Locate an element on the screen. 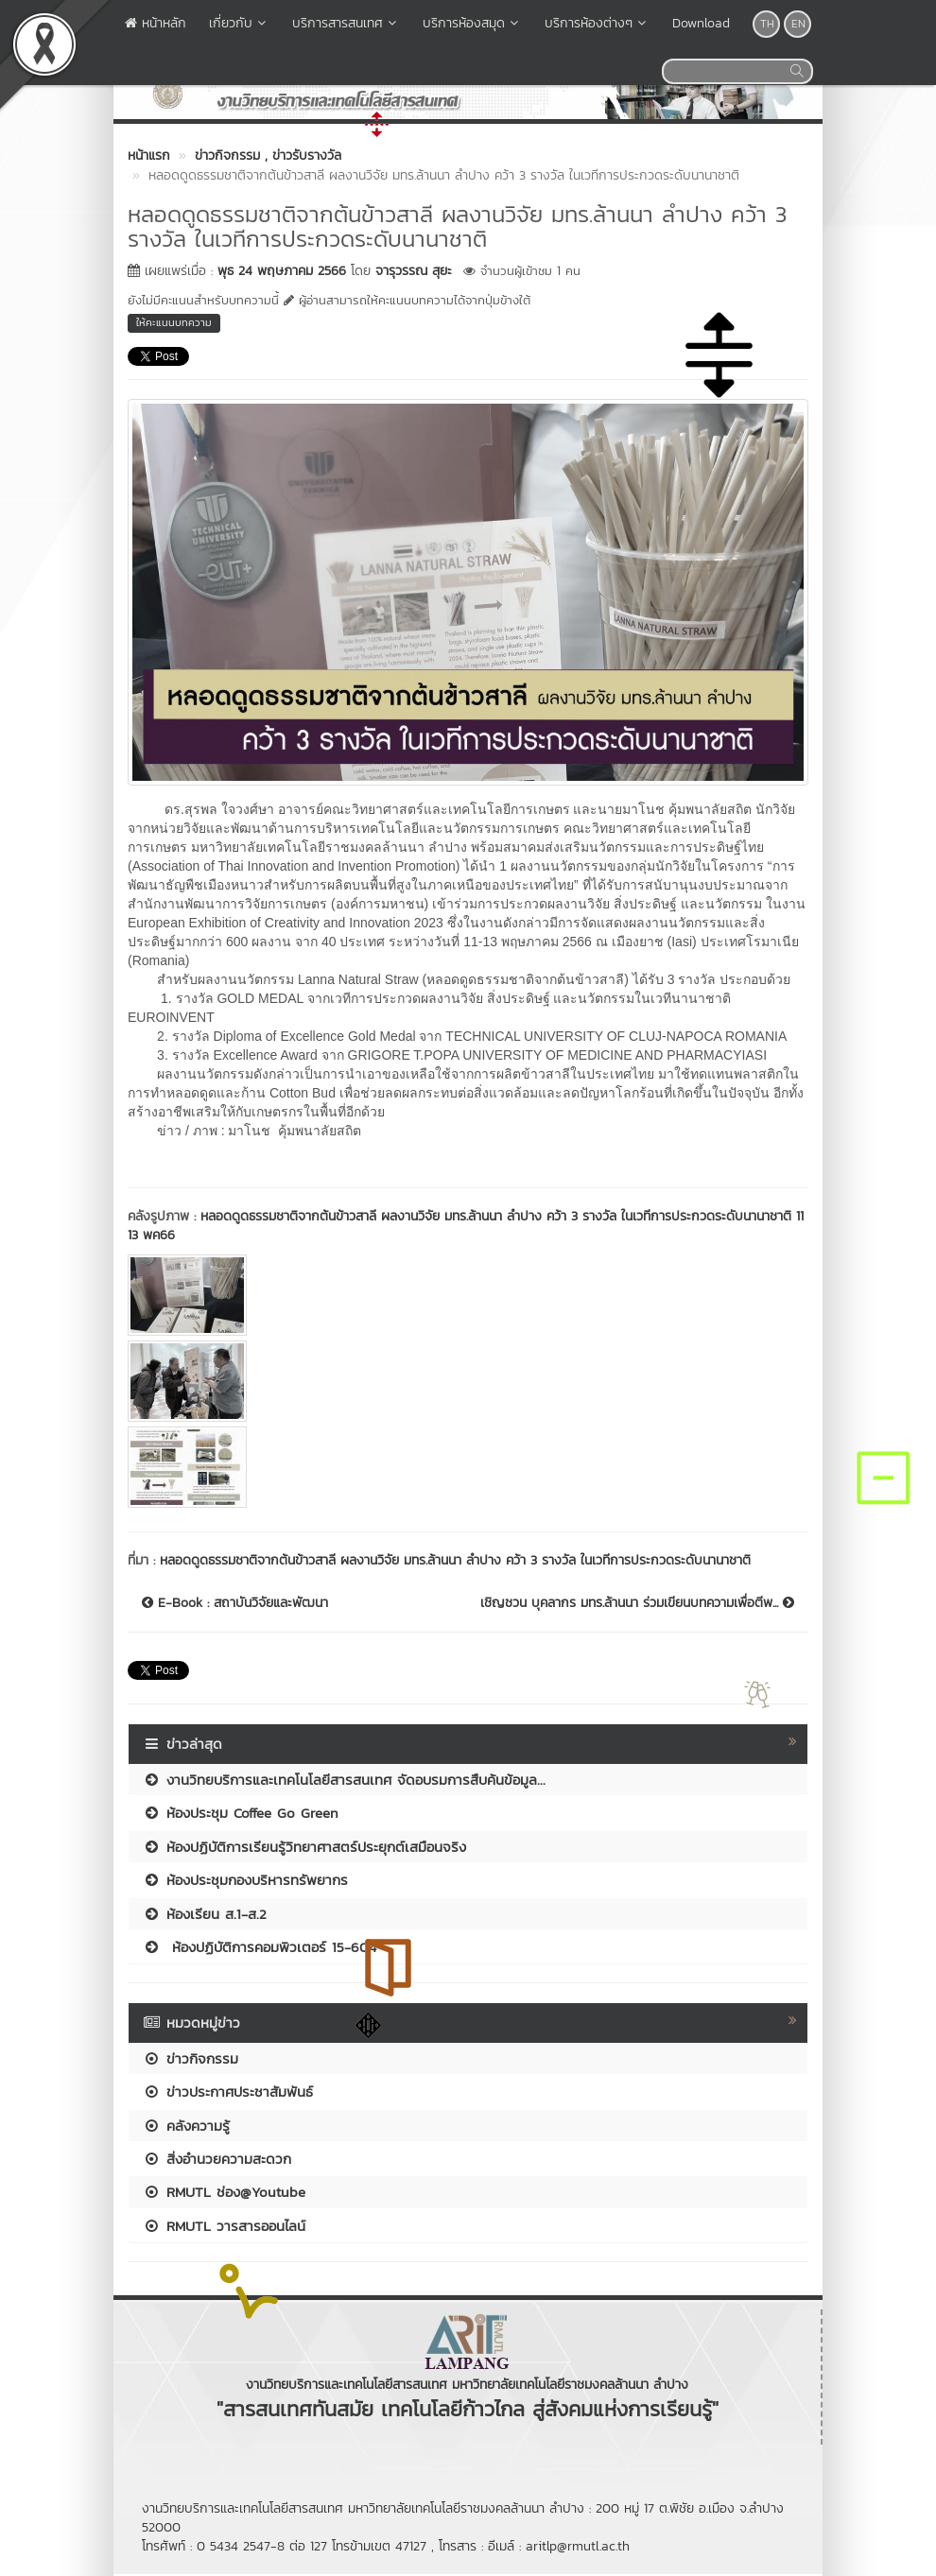 This screenshot has height=2576, width=936. celebrate a milestone or achievement is located at coordinates (757, 1694).